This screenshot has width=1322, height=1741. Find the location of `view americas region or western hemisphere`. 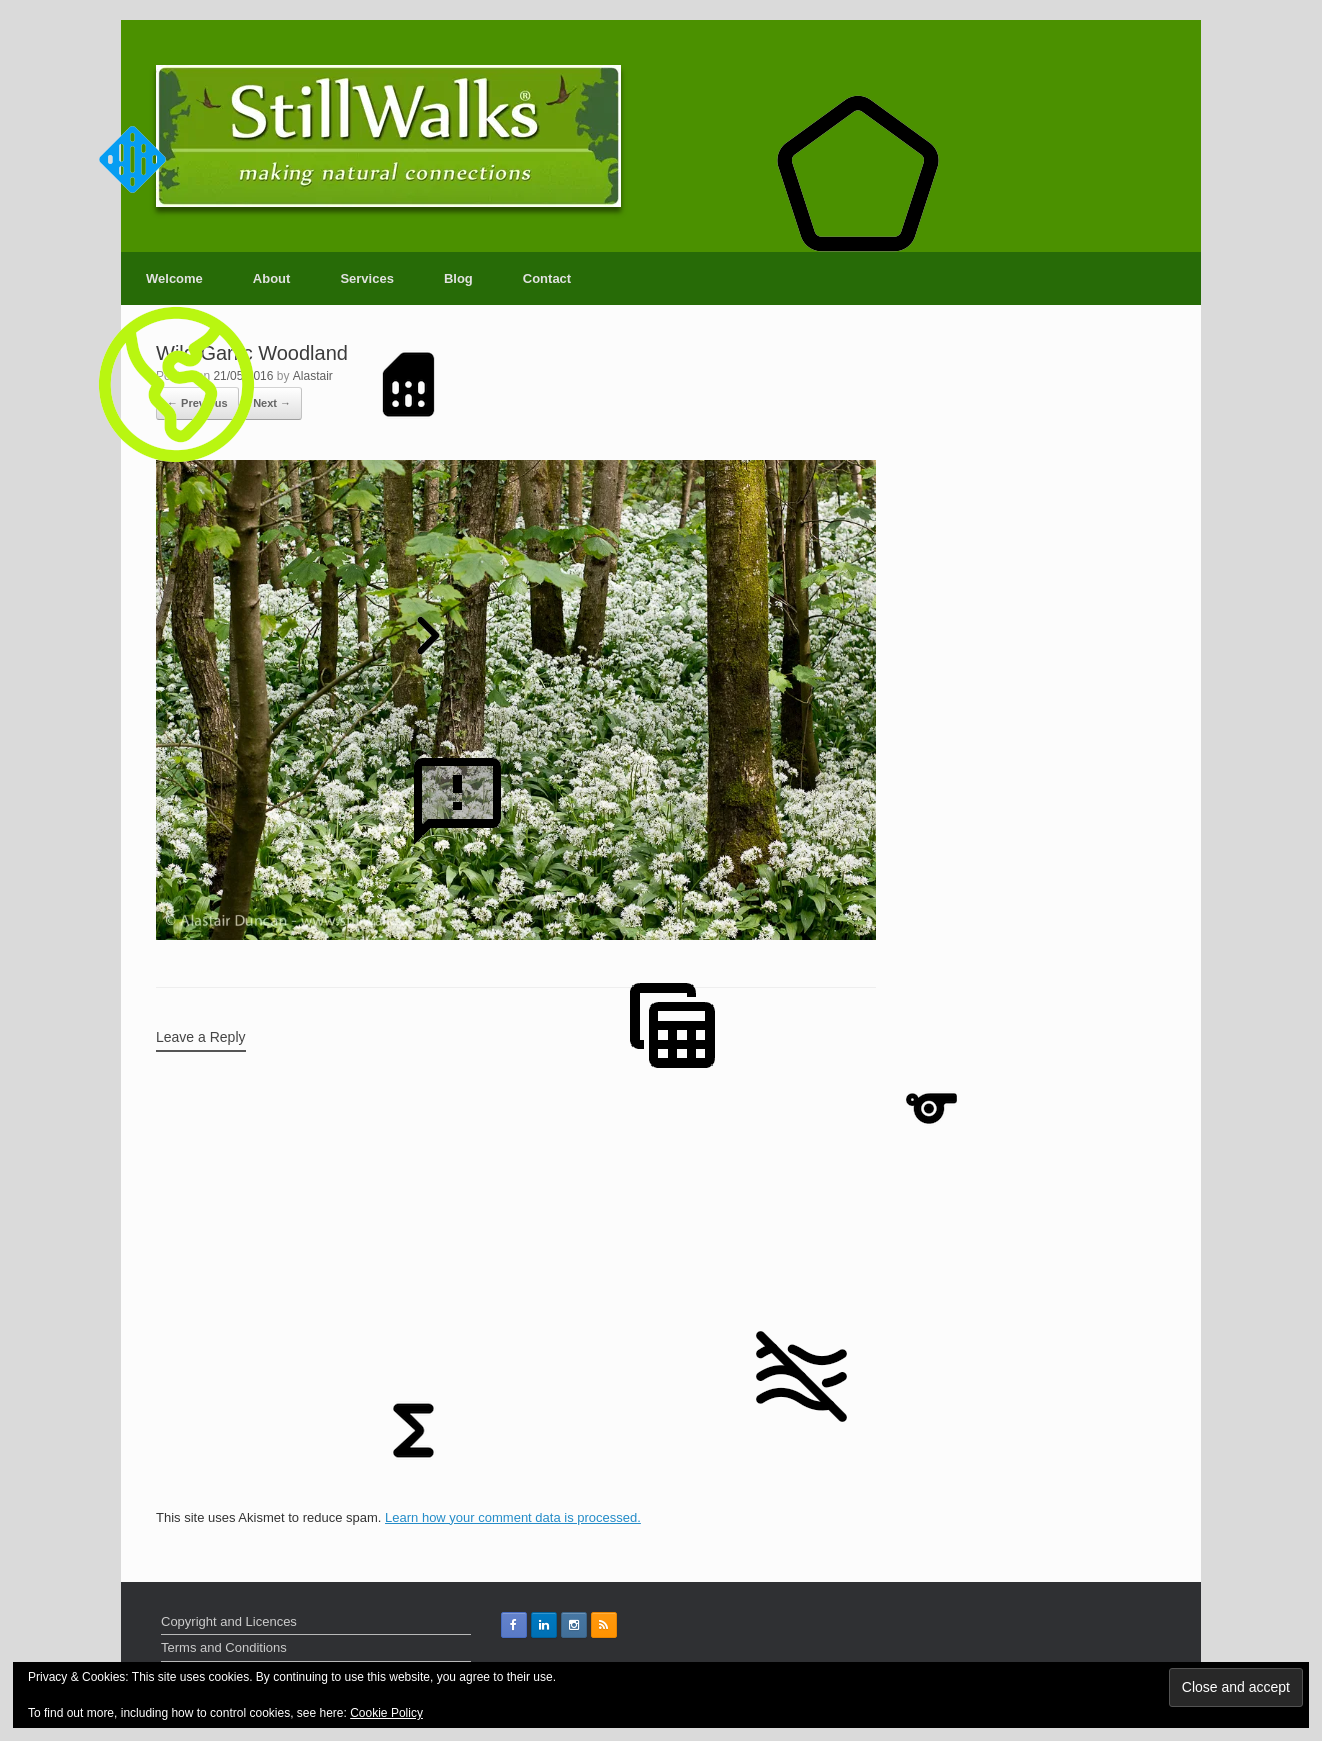

view americas region or western hemisphere is located at coordinates (176, 384).